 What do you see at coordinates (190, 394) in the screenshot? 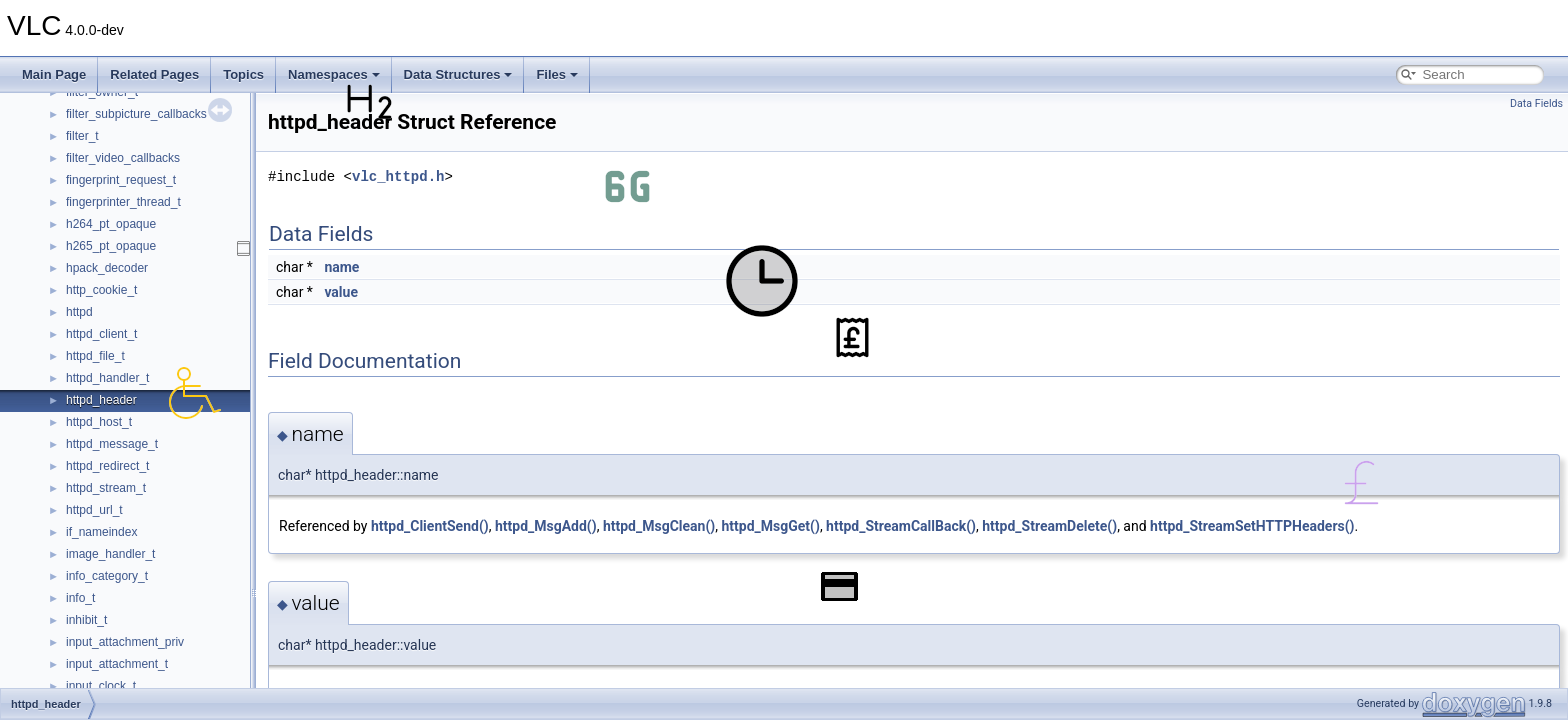
I see `indicates wheelchair accessible facilities` at bounding box center [190, 394].